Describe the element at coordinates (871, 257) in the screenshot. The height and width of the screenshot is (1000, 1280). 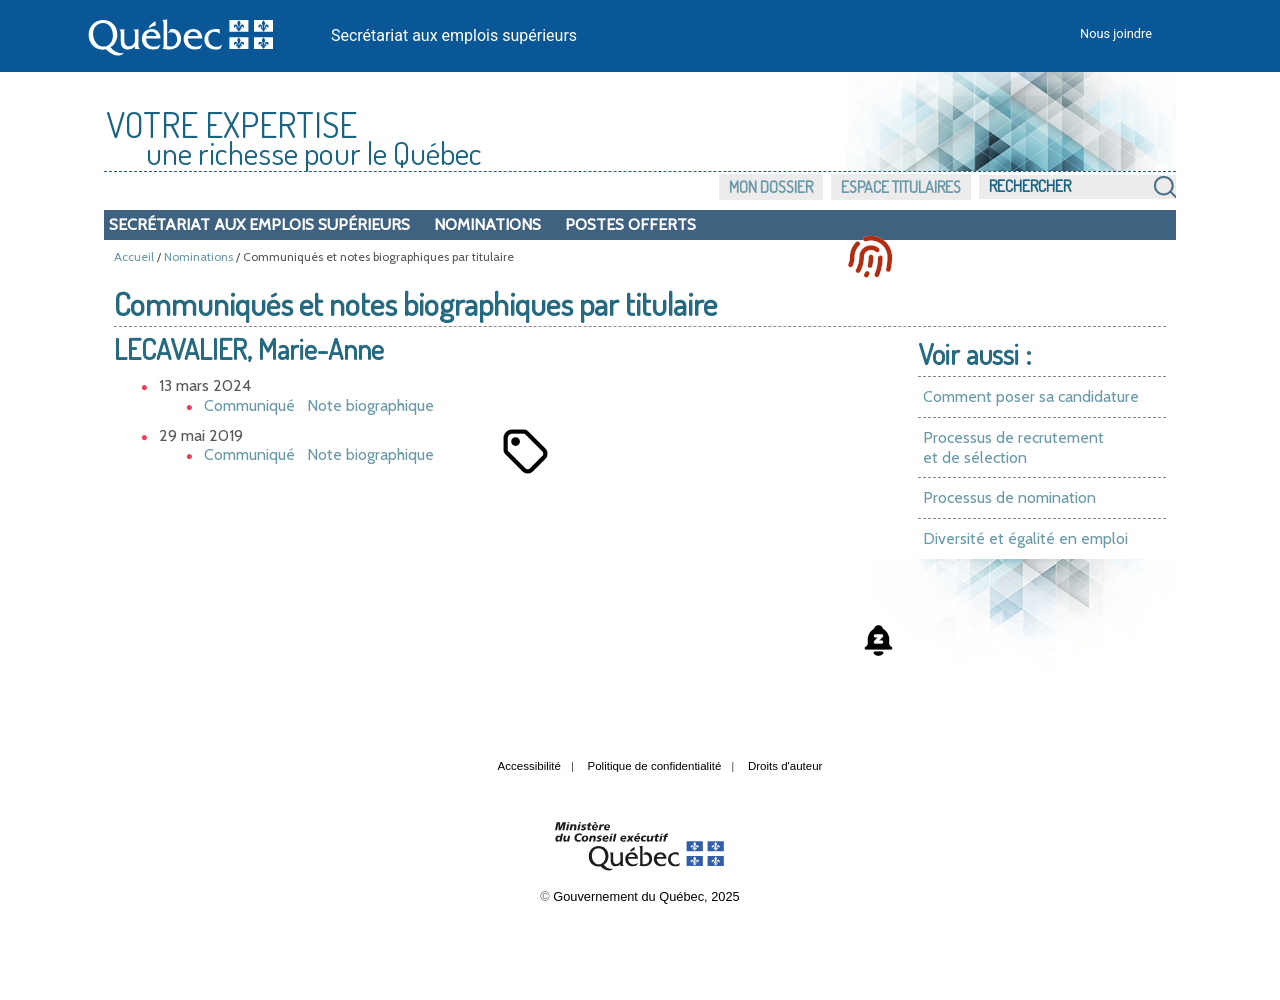
I see `authenticate with fingerprint` at that location.